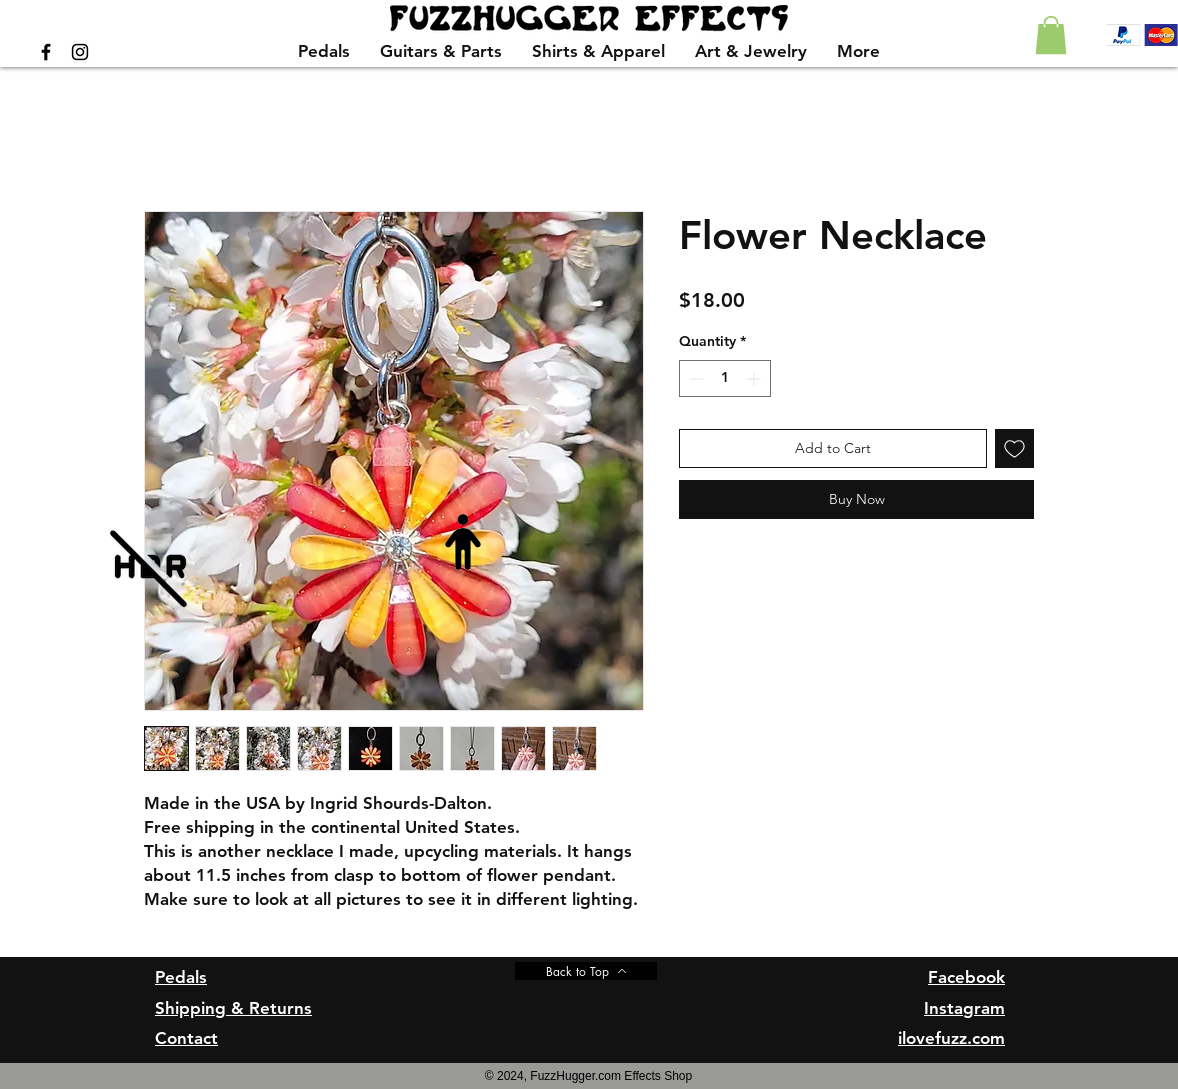  Describe the element at coordinates (150, 566) in the screenshot. I see `disable HDR mode for photos` at that location.